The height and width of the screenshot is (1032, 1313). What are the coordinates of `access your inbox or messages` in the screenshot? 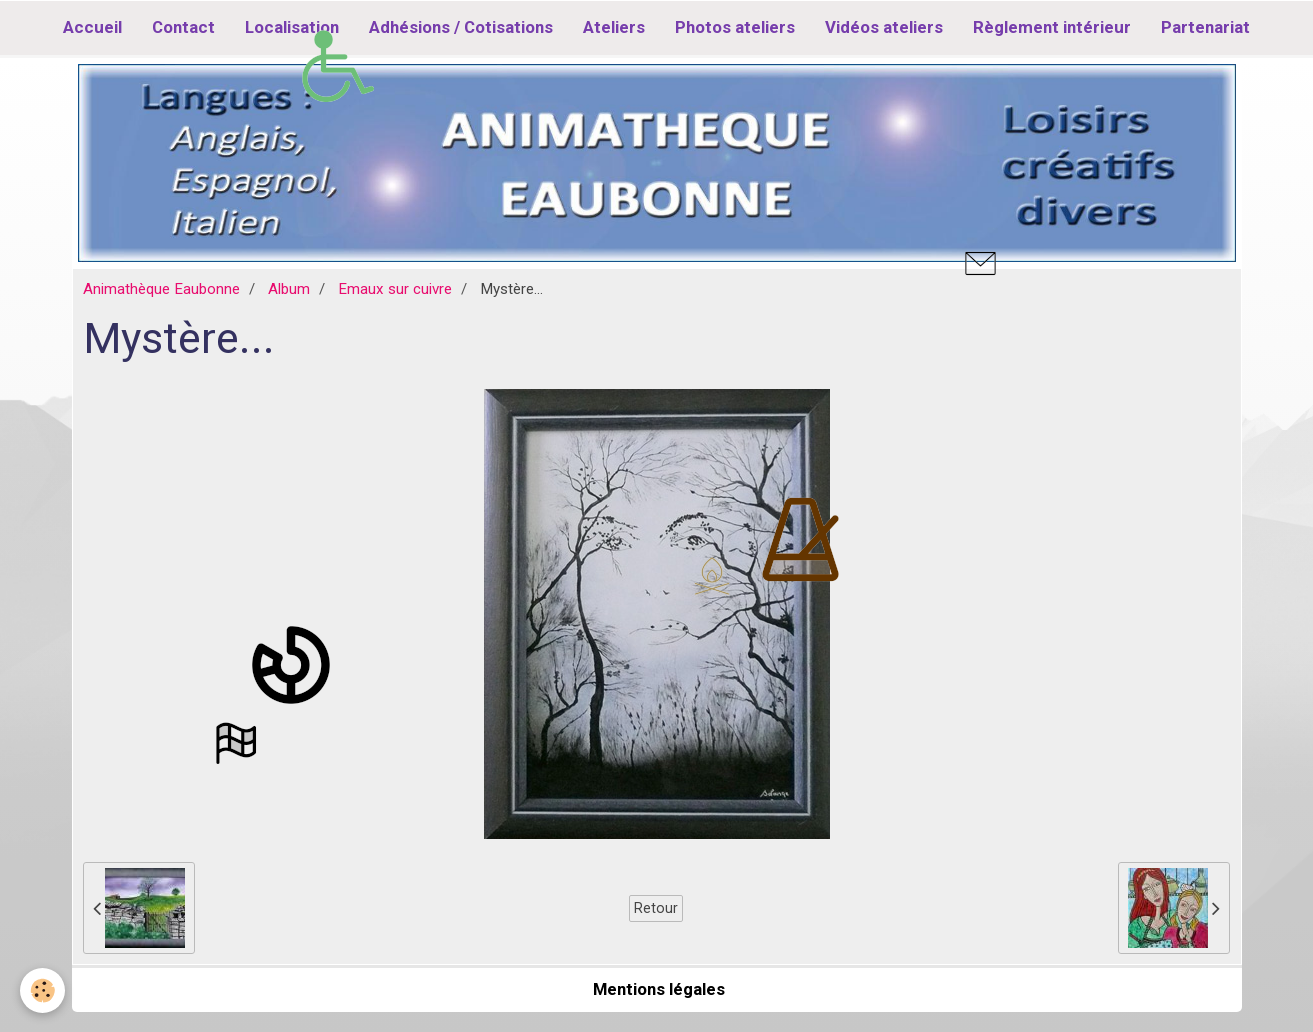 It's located at (980, 263).